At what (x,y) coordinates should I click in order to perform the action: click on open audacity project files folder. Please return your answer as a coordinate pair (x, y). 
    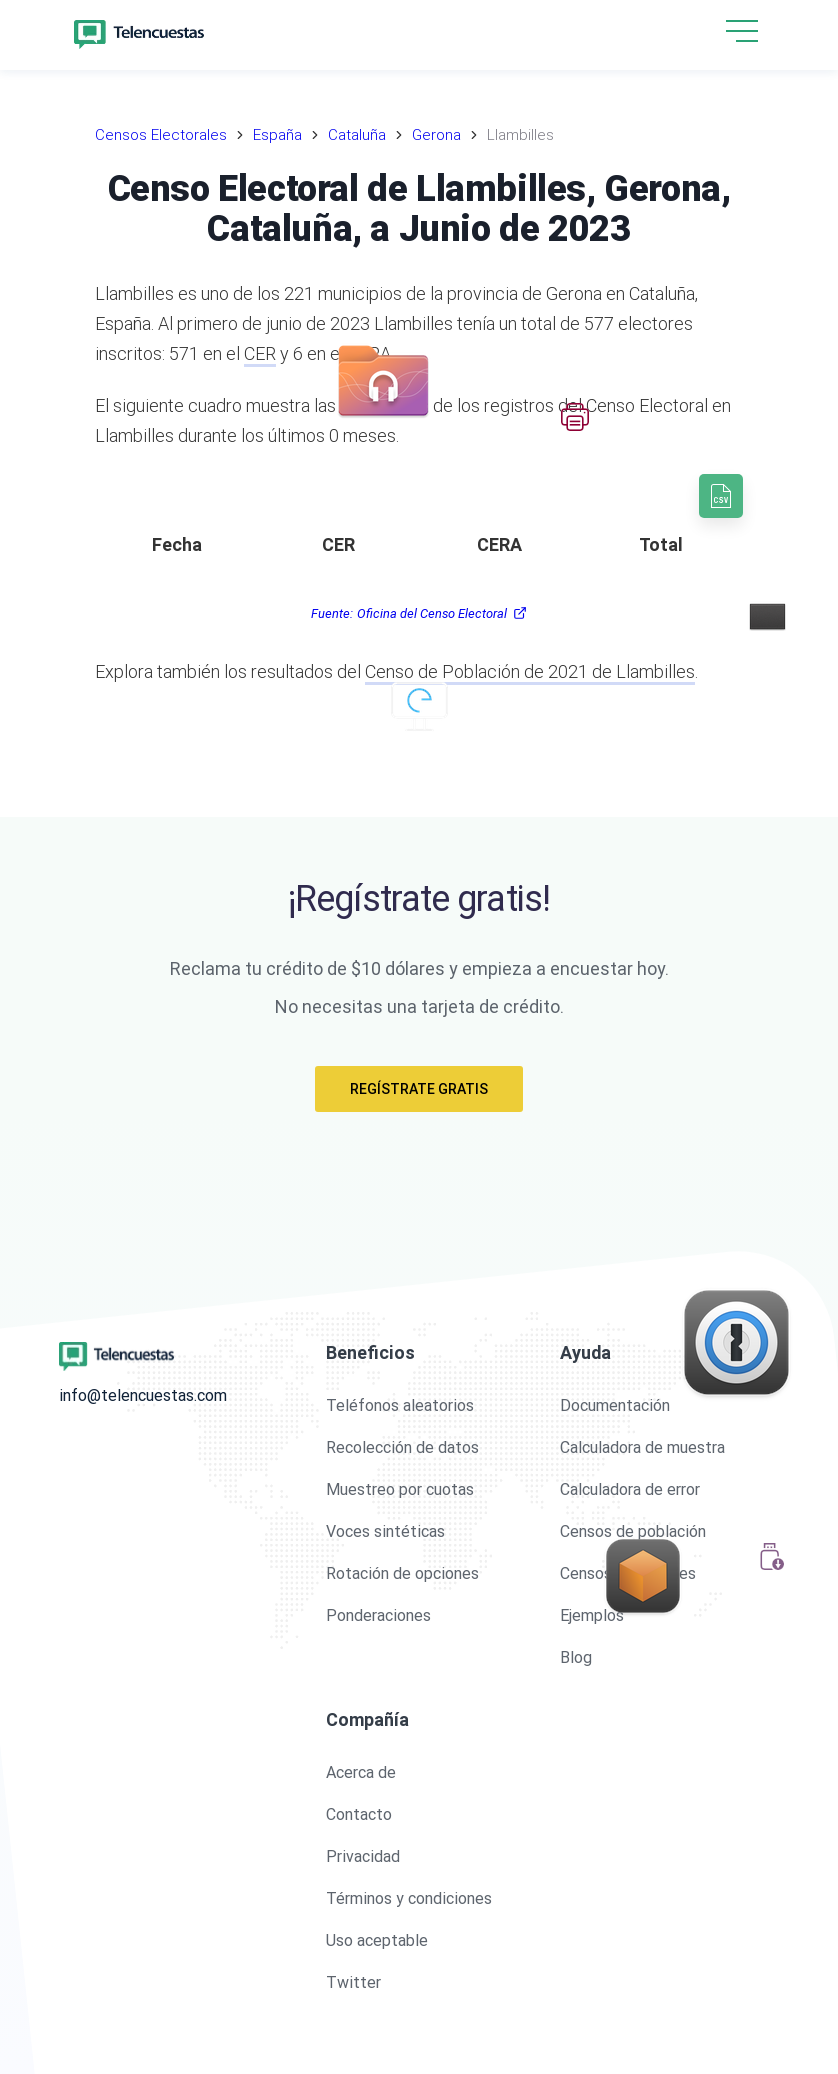
    Looking at the image, I should click on (383, 383).